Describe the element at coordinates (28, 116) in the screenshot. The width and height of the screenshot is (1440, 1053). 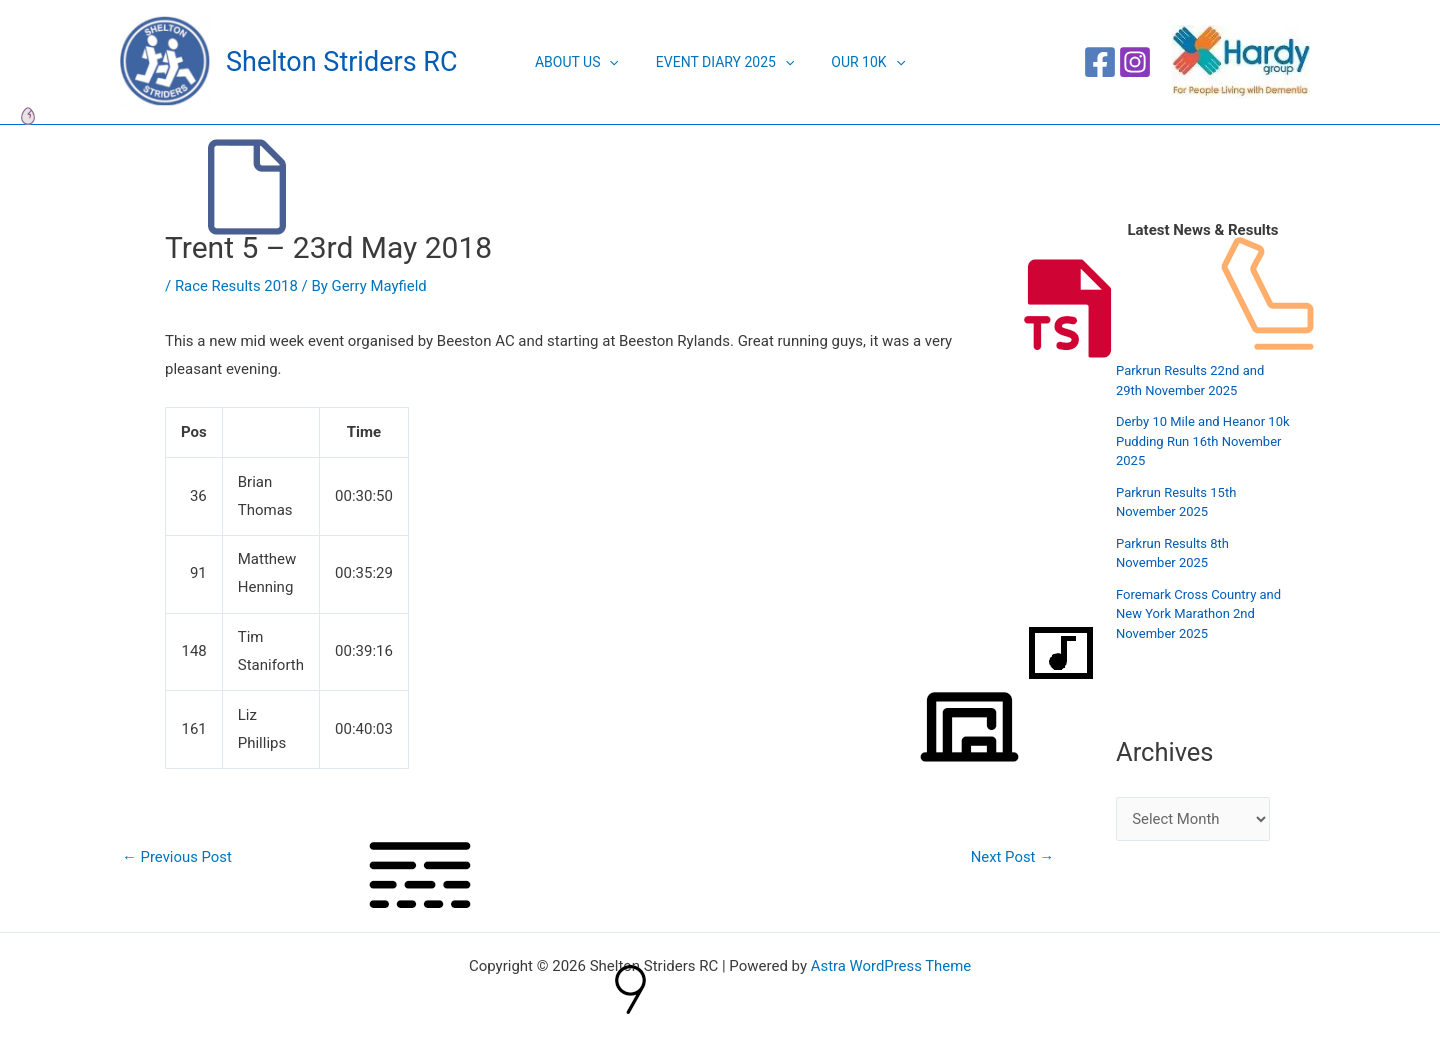
I see `indicates a cracked or broken item` at that location.